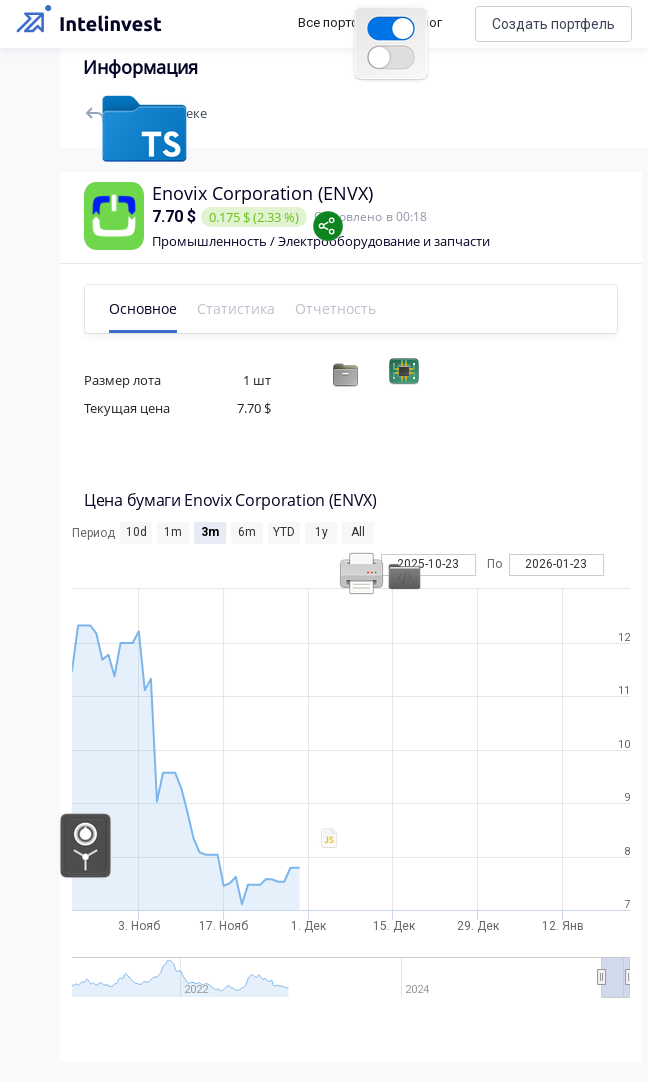 This screenshot has height=1082, width=648. I want to click on print the current file or document, so click(361, 573).